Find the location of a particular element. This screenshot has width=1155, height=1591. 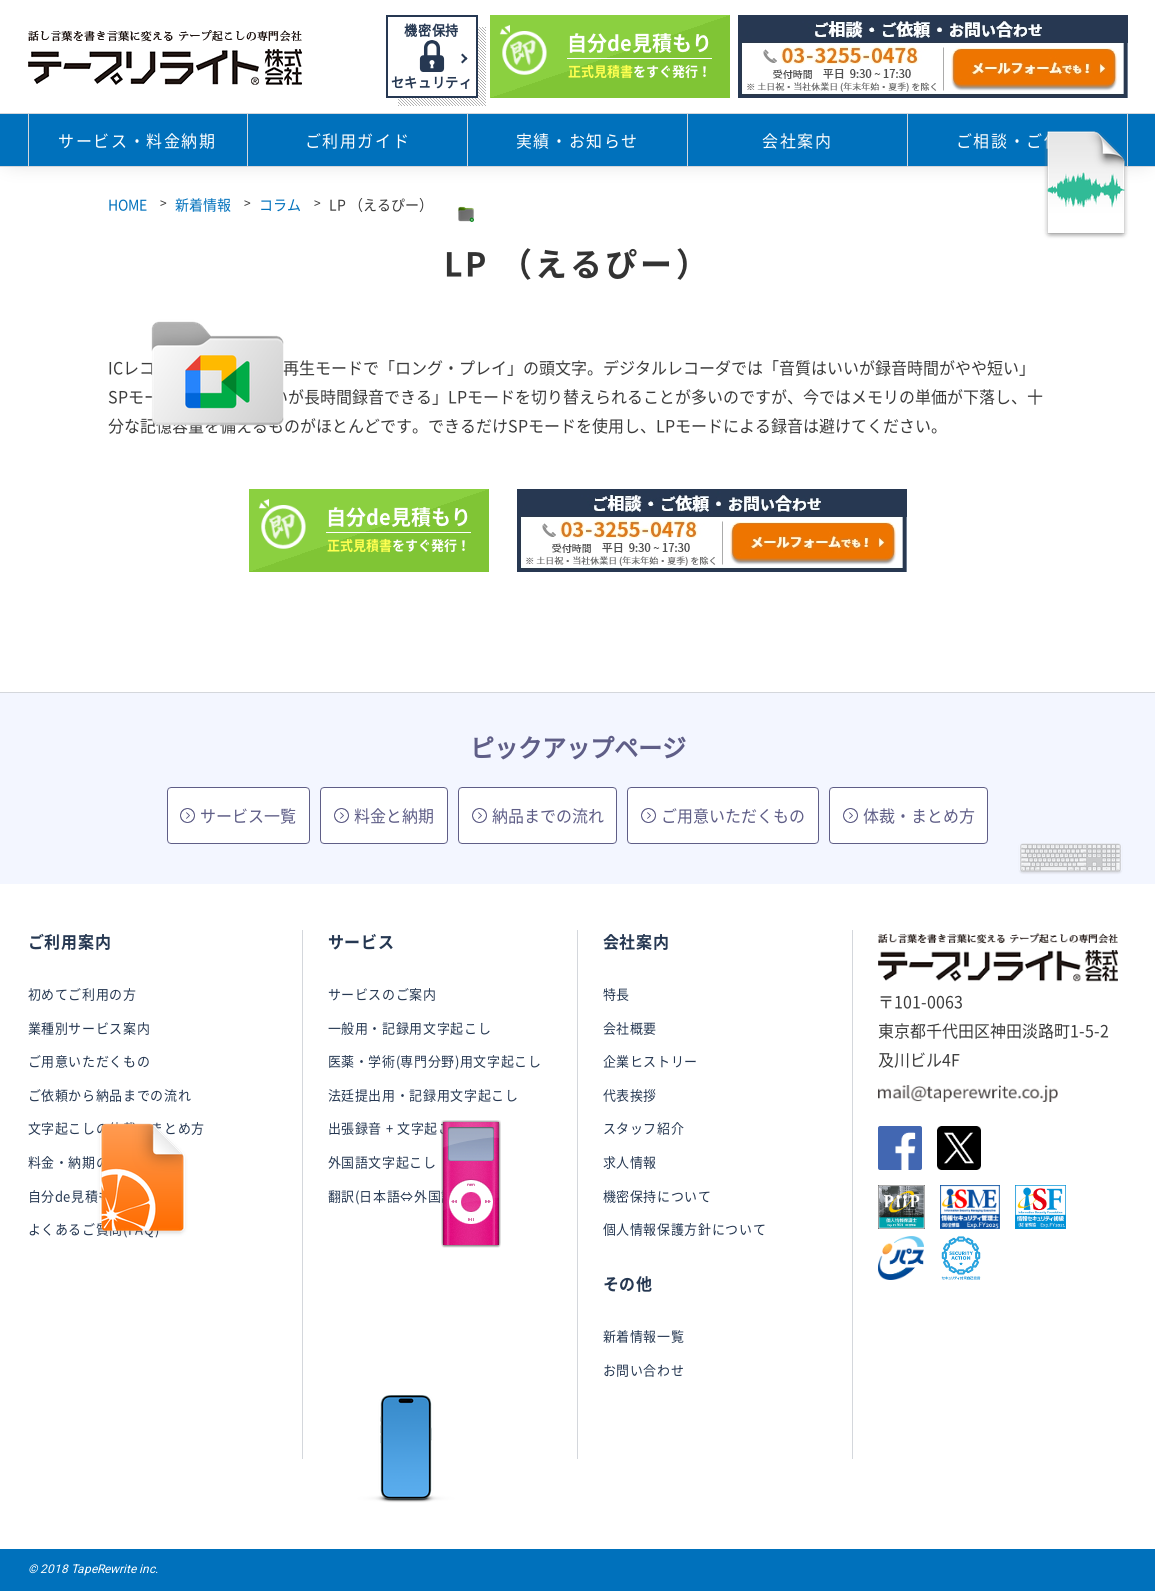

open folder containing Google Meet files is located at coordinates (217, 377).